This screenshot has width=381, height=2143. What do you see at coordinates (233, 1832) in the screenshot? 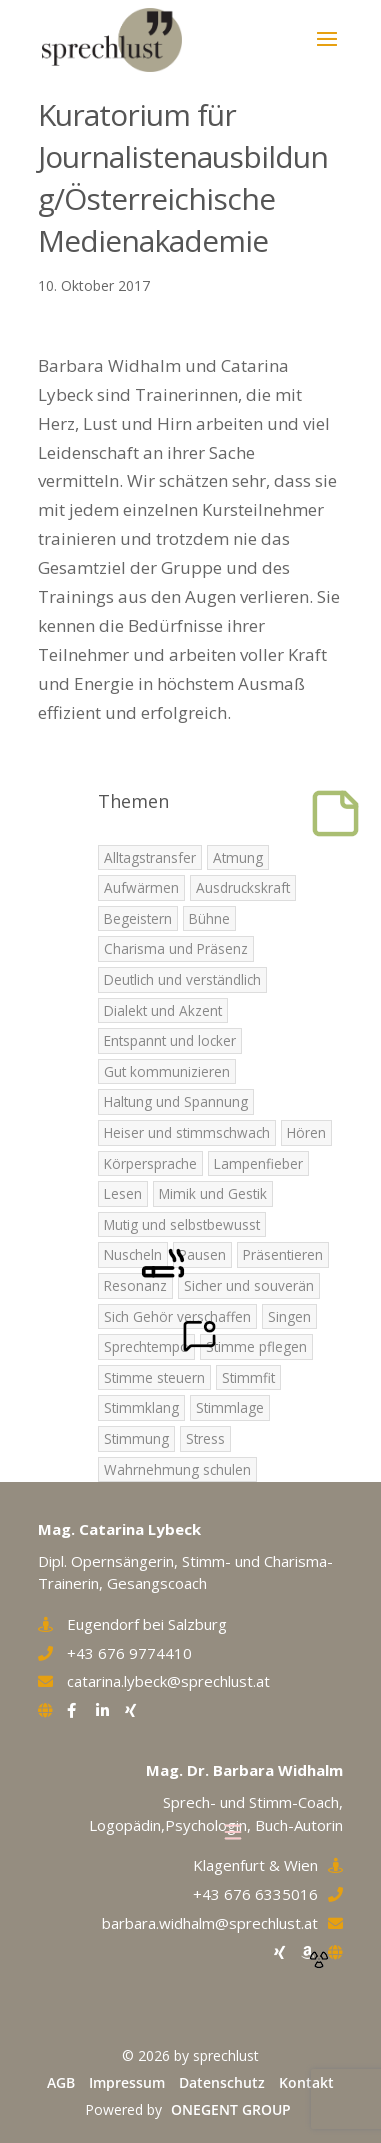
I see `open navigation menu` at bounding box center [233, 1832].